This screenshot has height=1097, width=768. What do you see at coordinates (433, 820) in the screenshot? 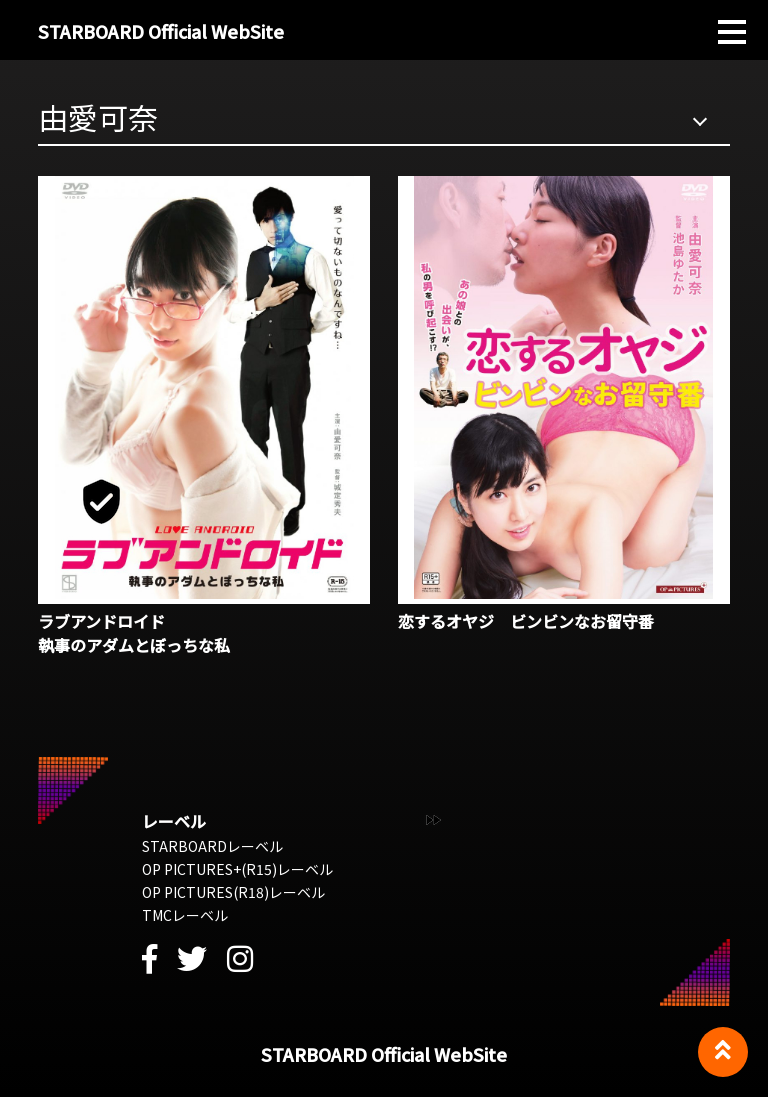
I see `skip forward in media playback` at bounding box center [433, 820].